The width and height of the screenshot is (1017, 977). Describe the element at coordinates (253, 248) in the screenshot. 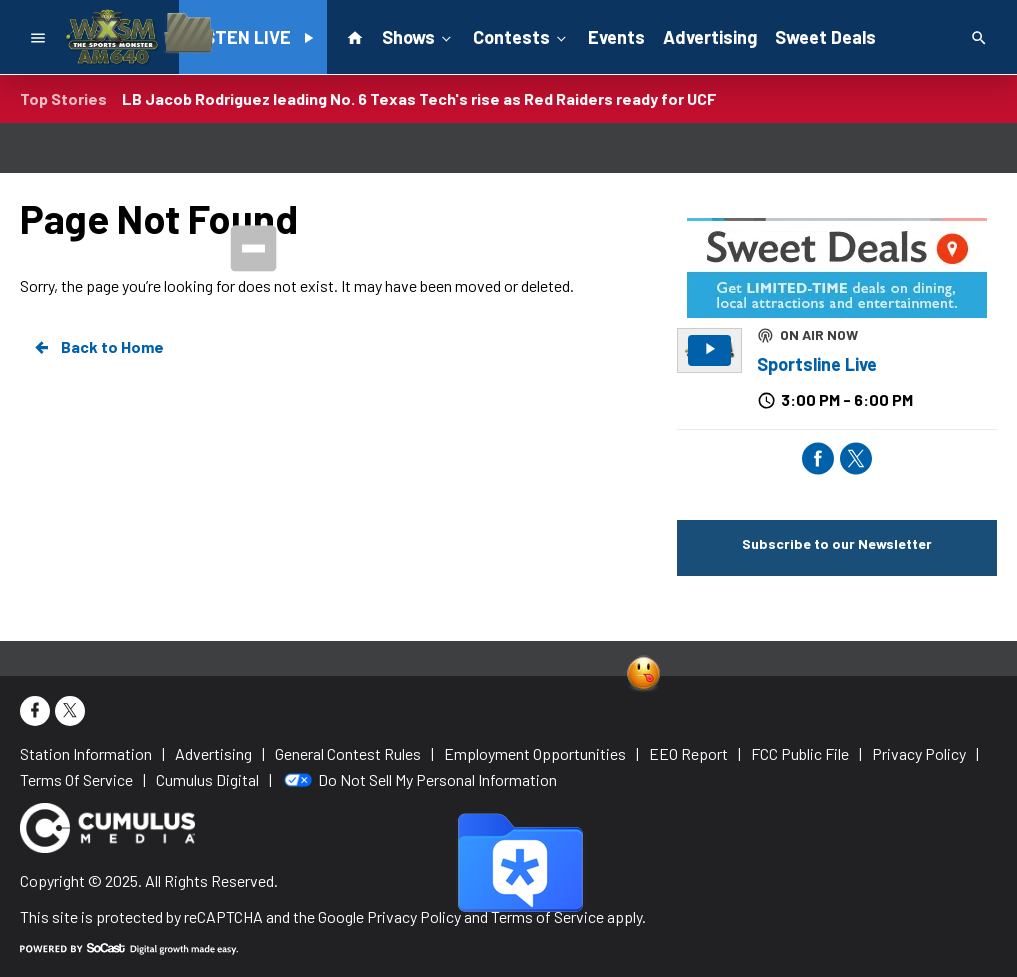

I see `zoom out to see more content` at that location.